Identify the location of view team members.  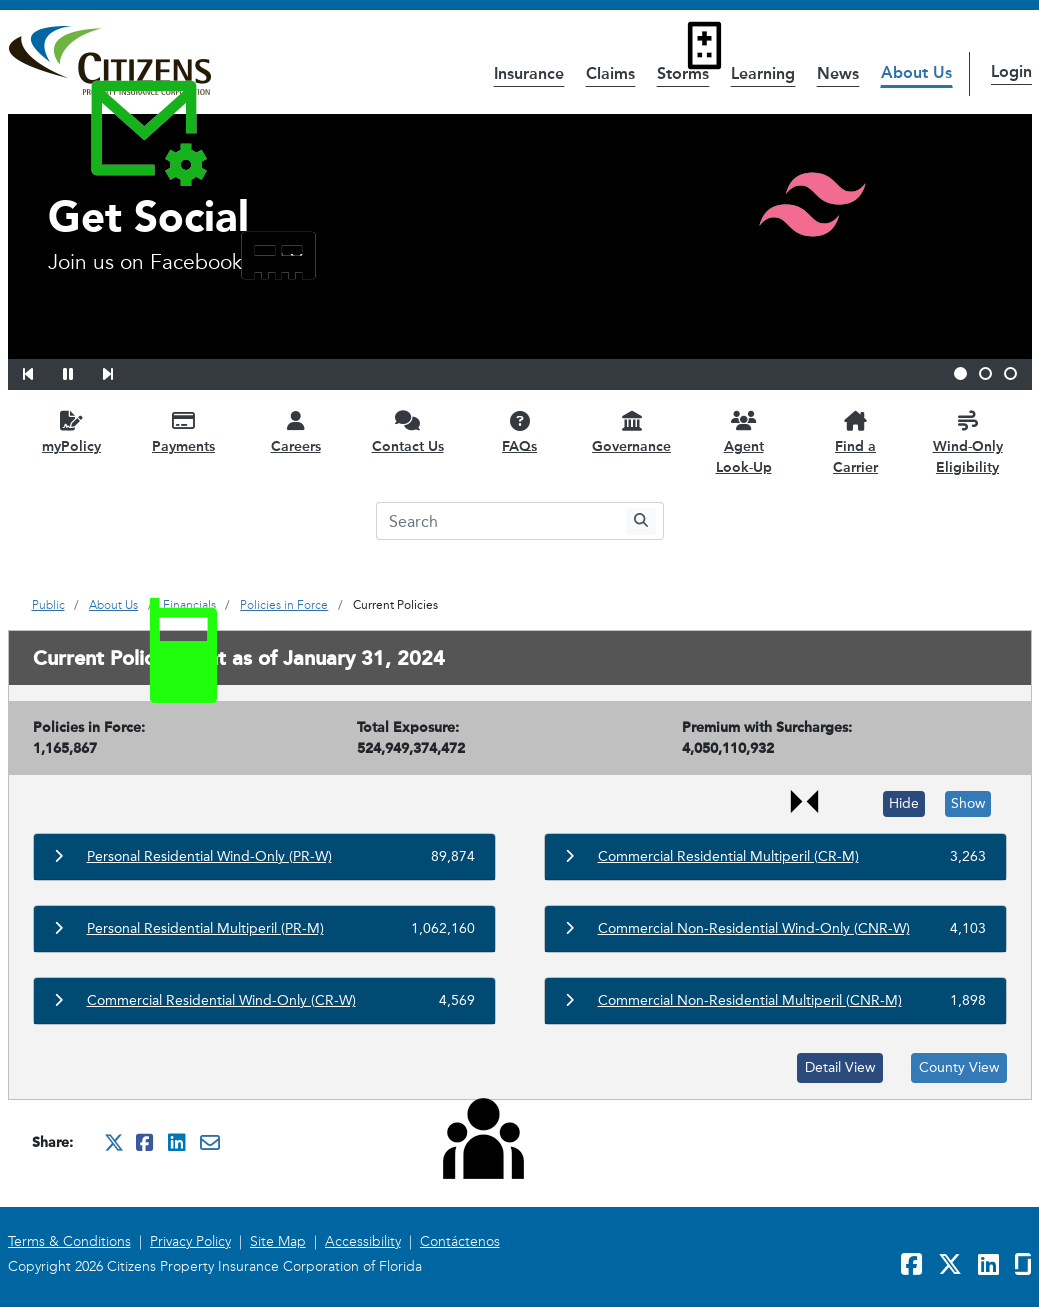
(483, 1138).